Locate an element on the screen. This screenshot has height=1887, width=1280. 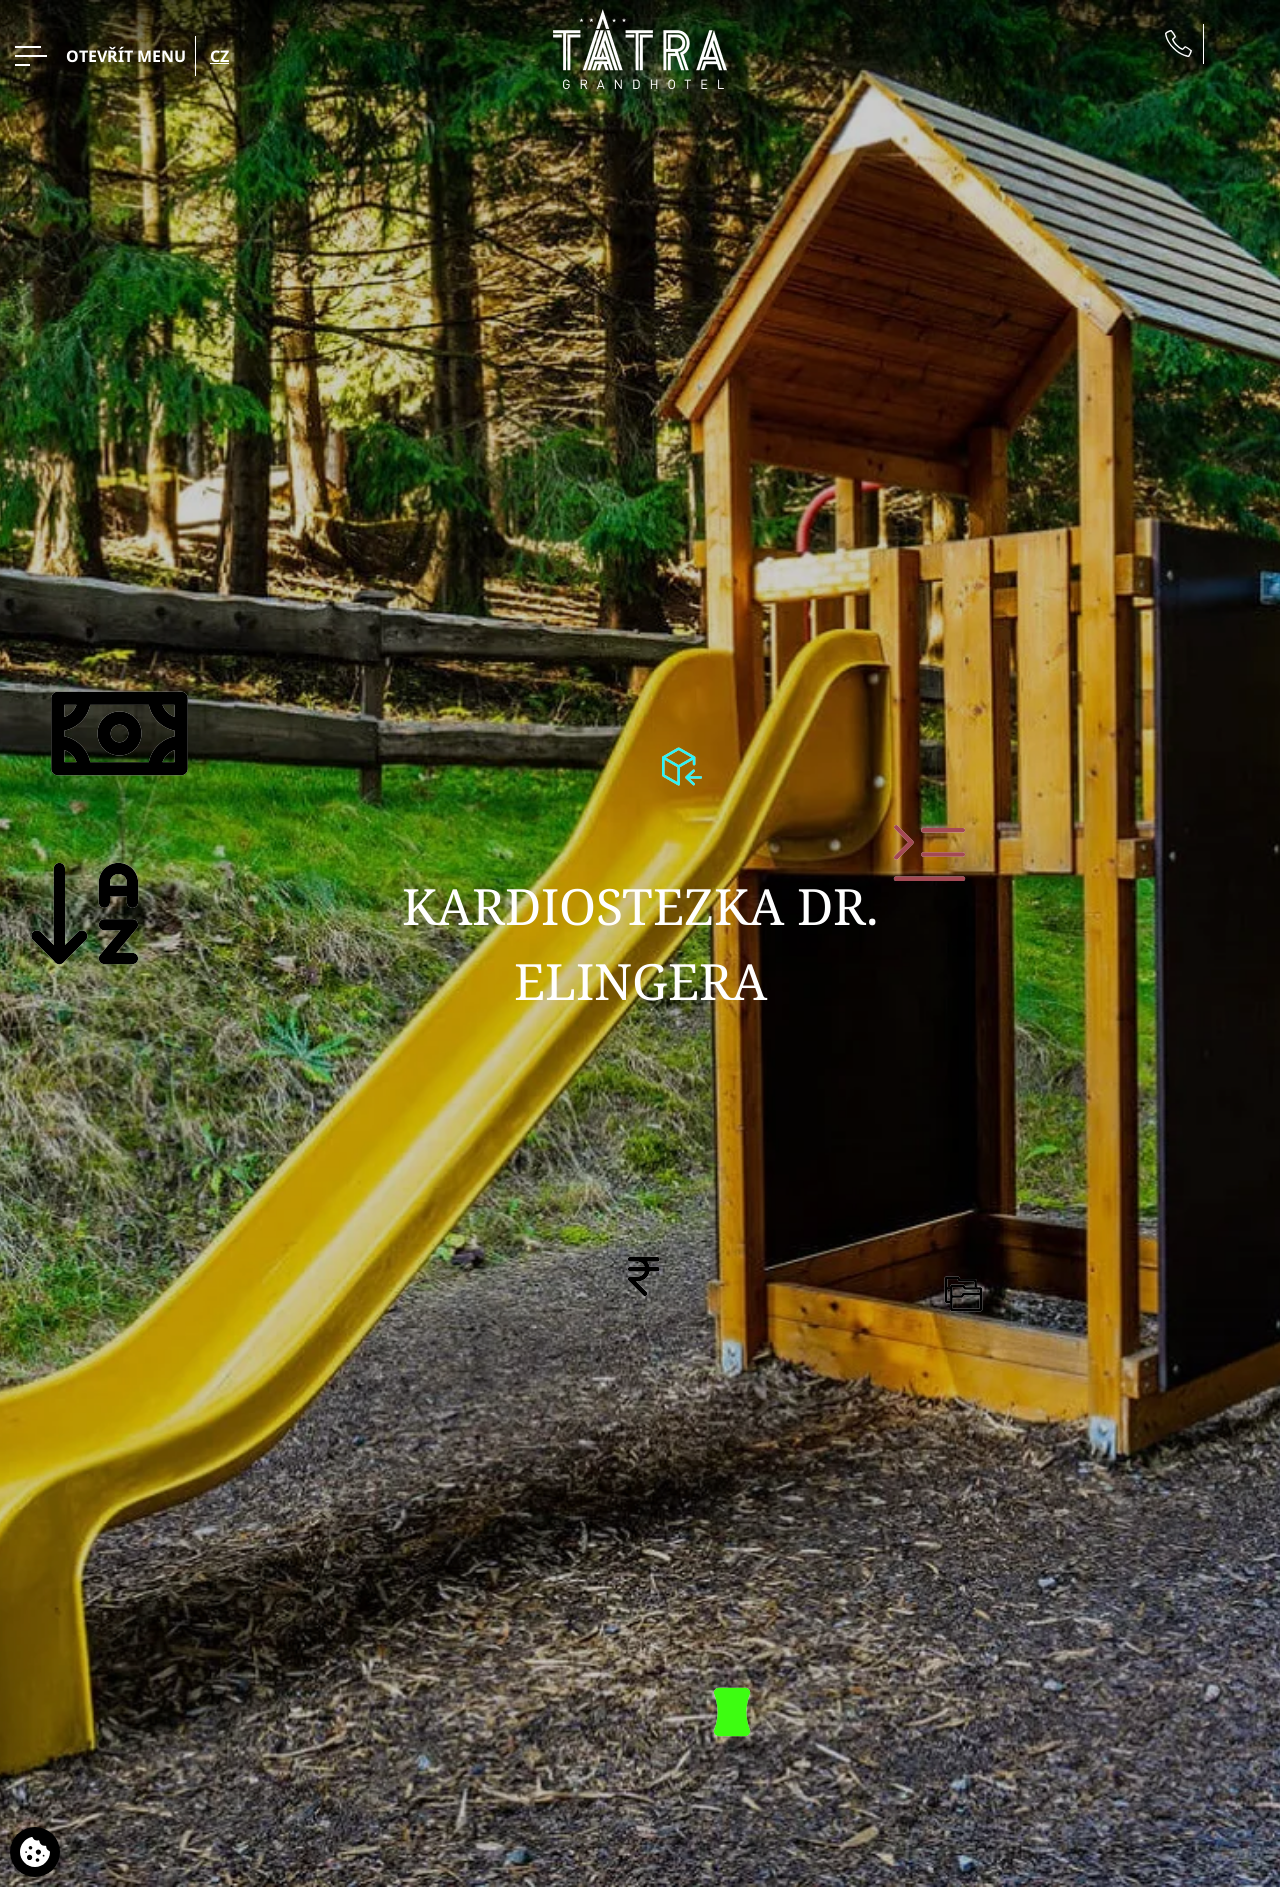
access project submodules is located at coordinates (963, 1292).